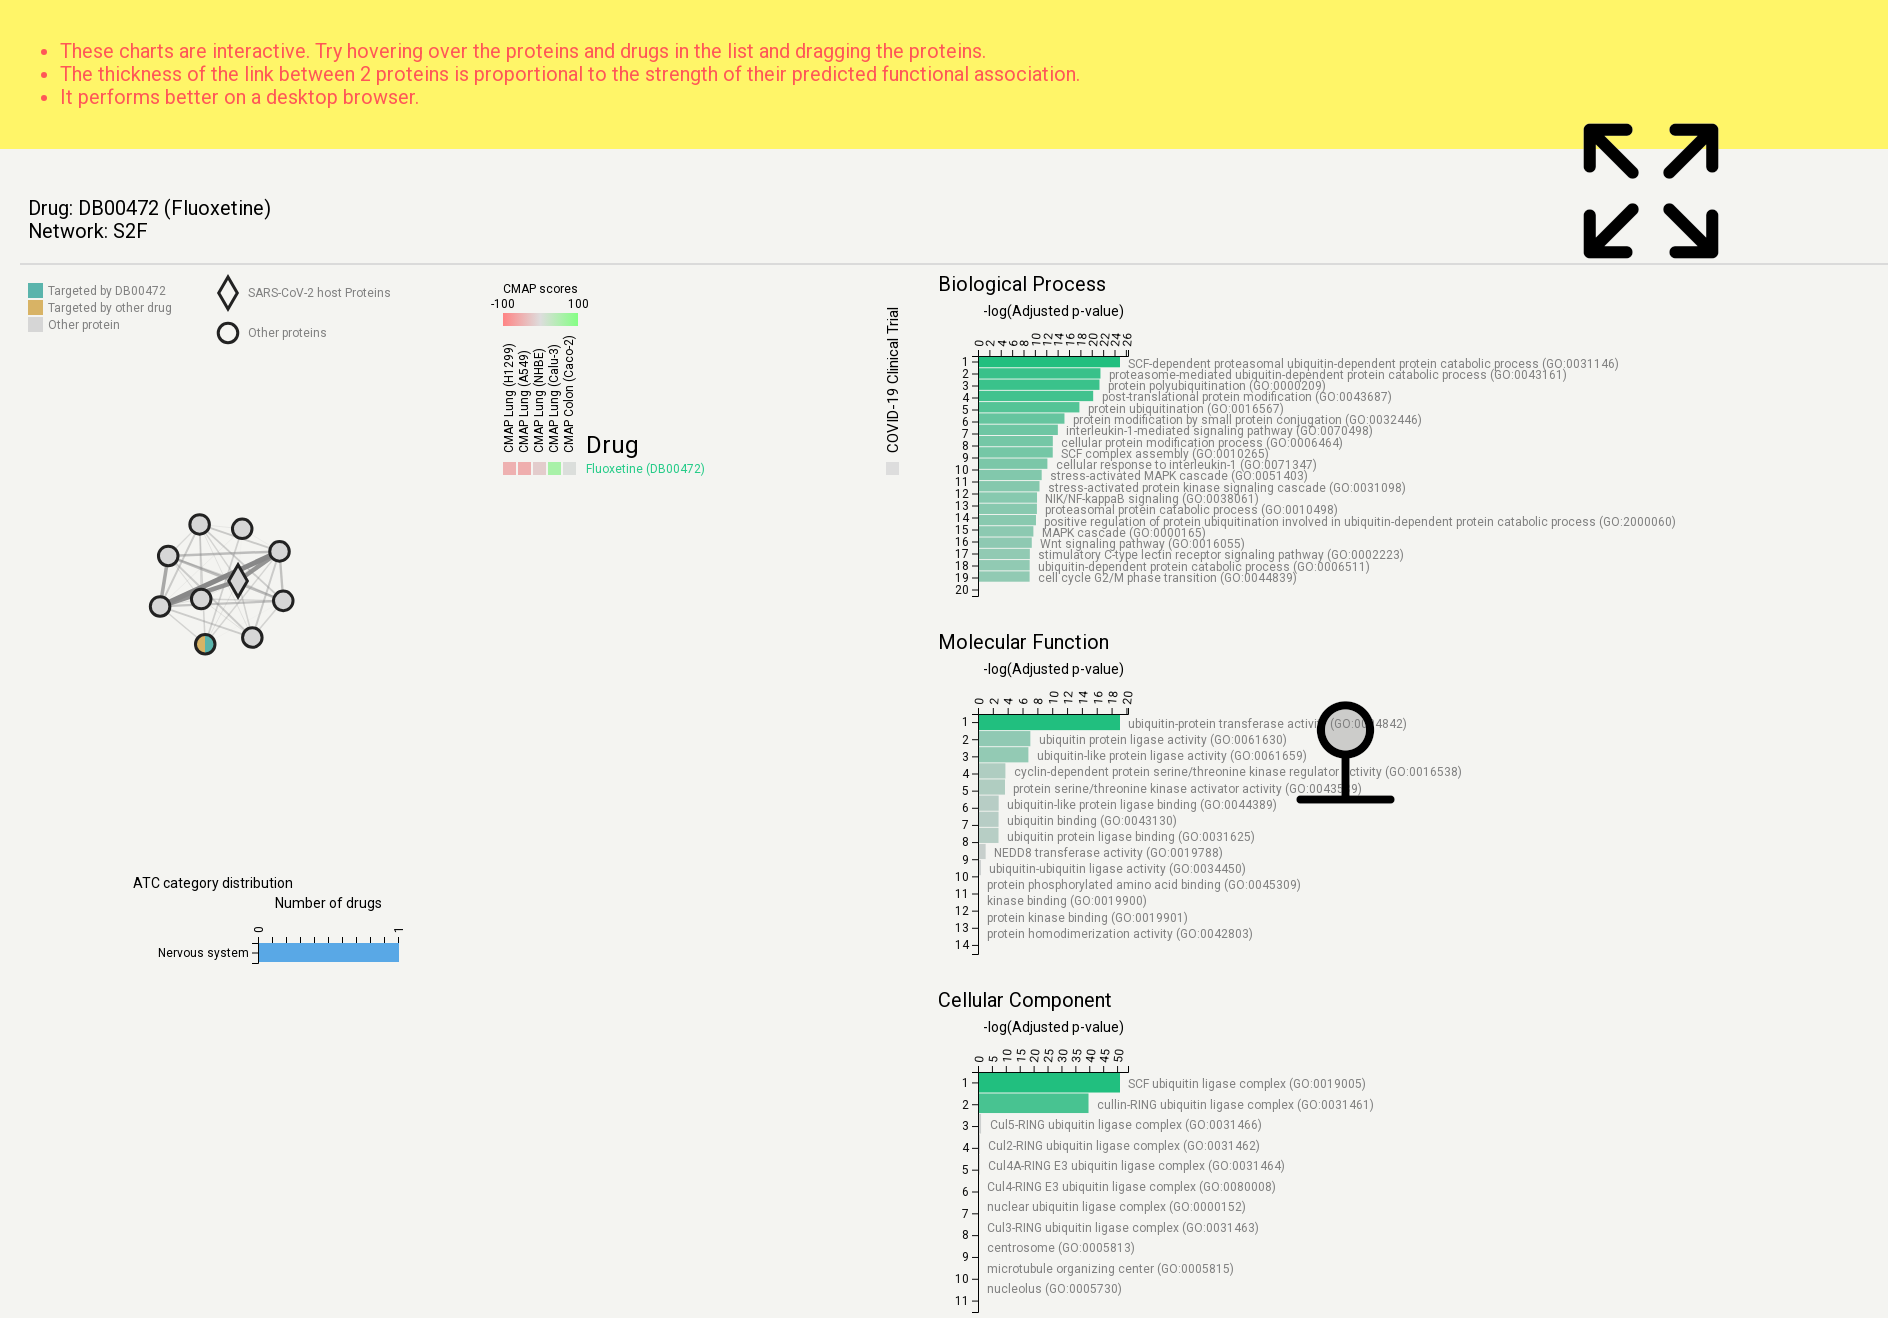  I want to click on expand to fullscreen mode, so click(1651, 191).